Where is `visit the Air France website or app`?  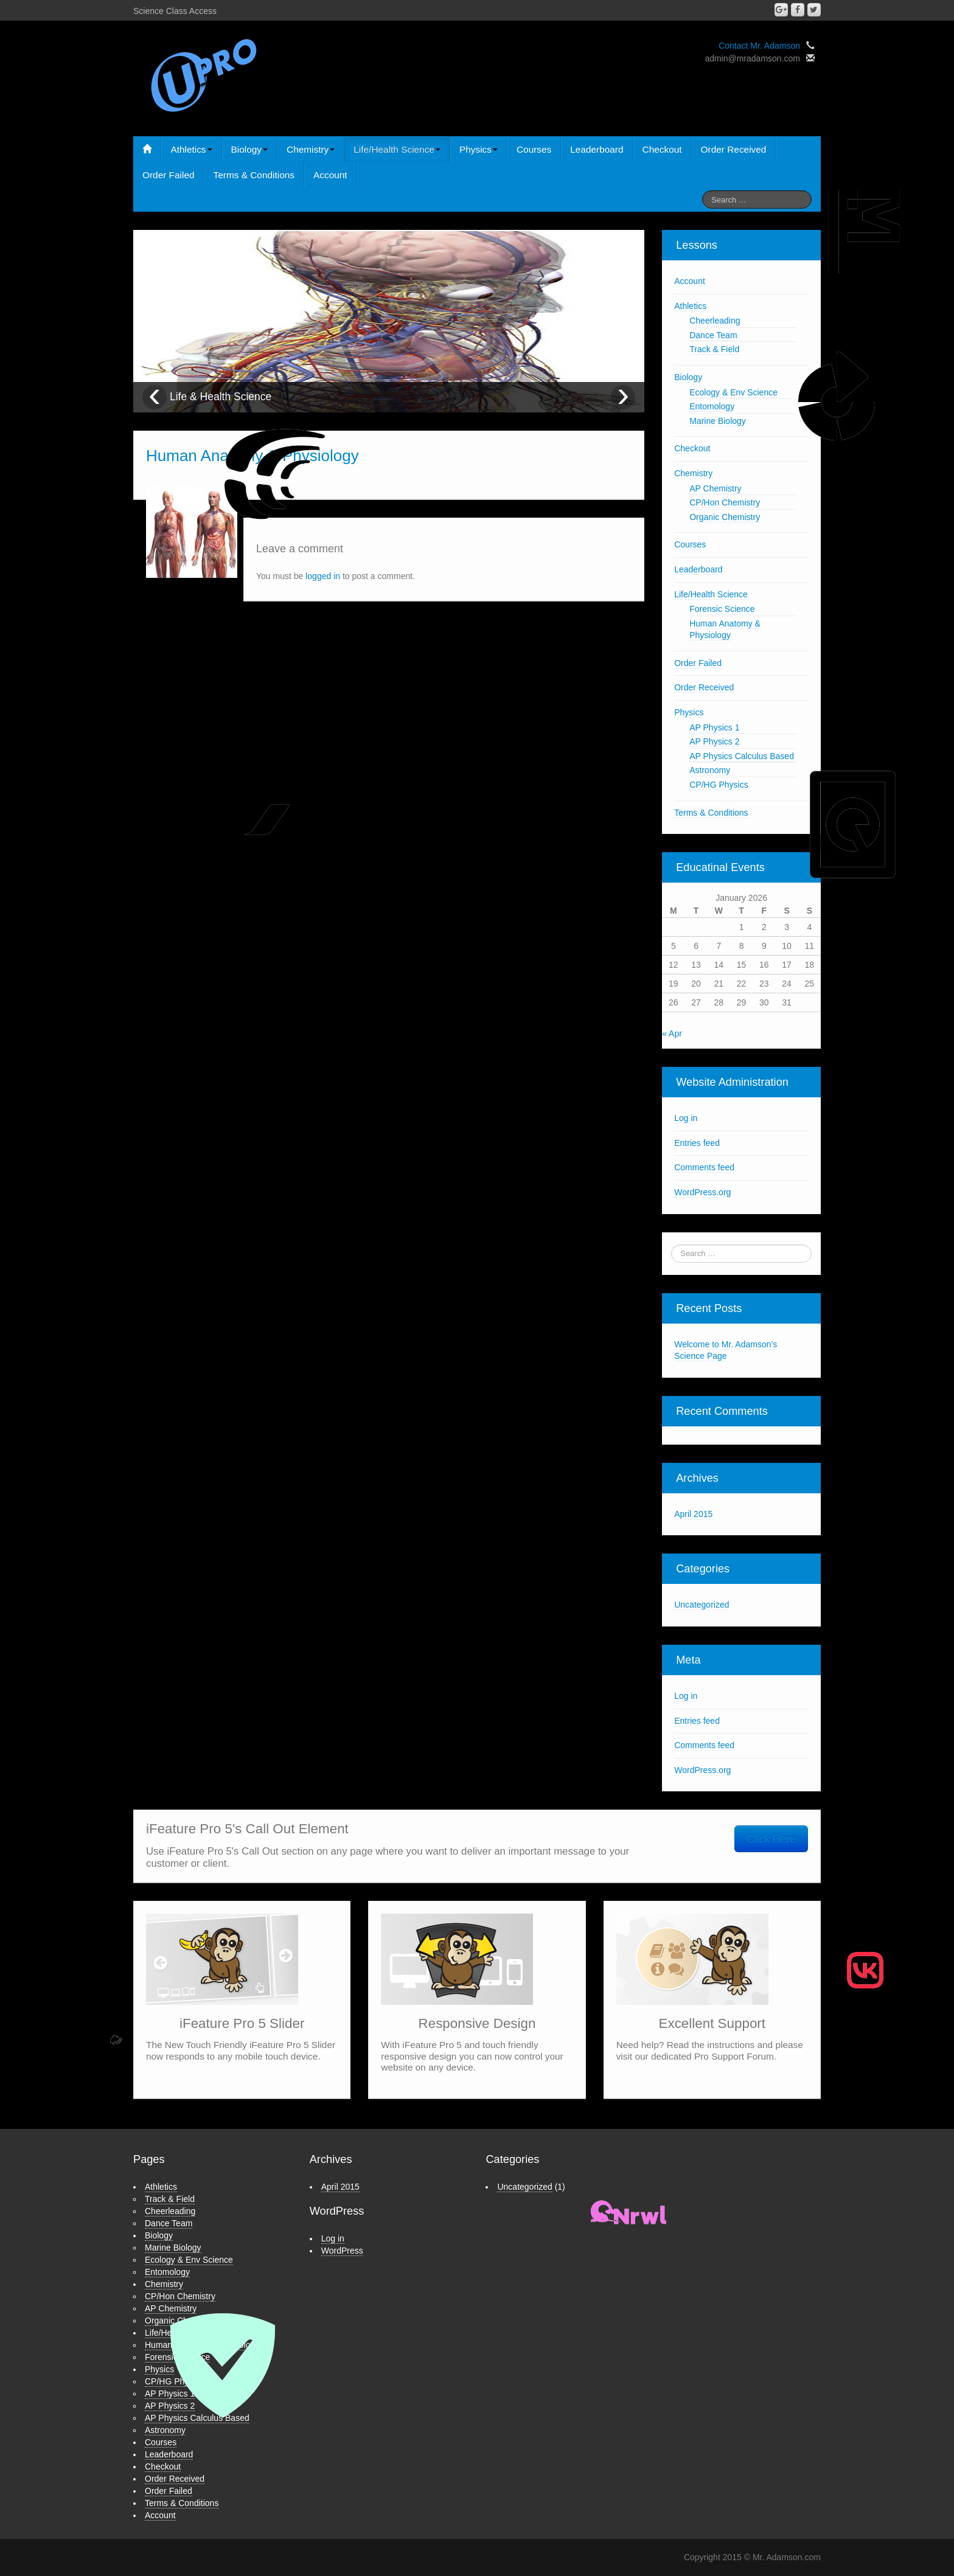 visit the Air France website or app is located at coordinates (267, 819).